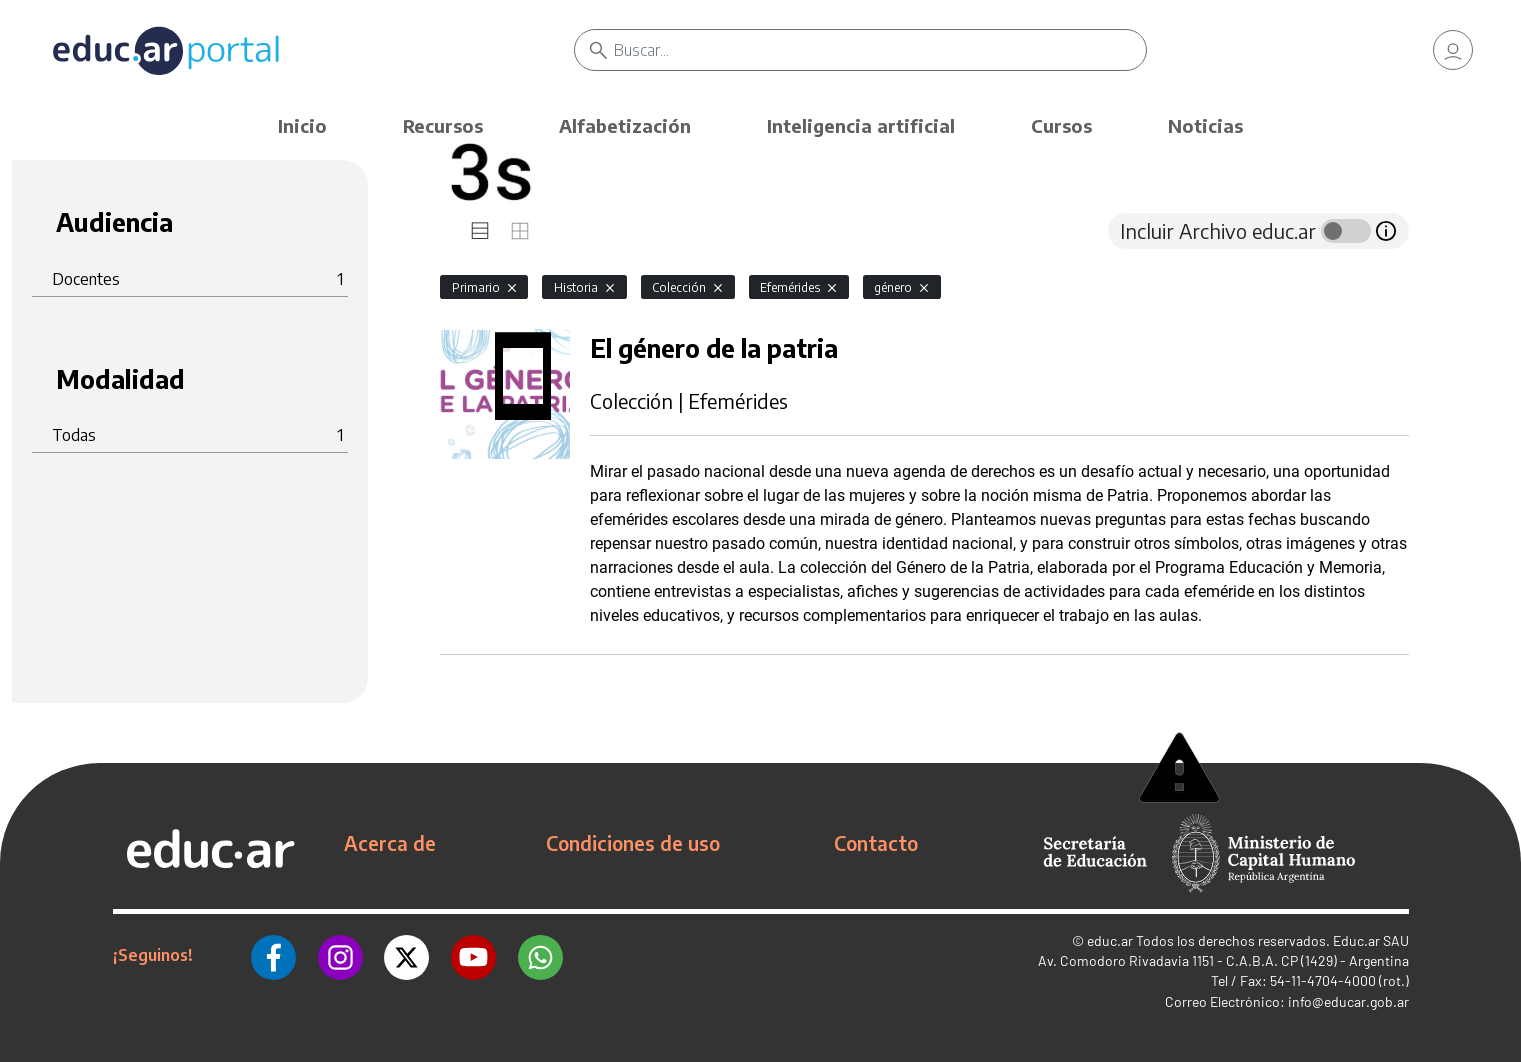  What do you see at coordinates (488, 172) in the screenshot?
I see `set a 3-second timer` at bounding box center [488, 172].